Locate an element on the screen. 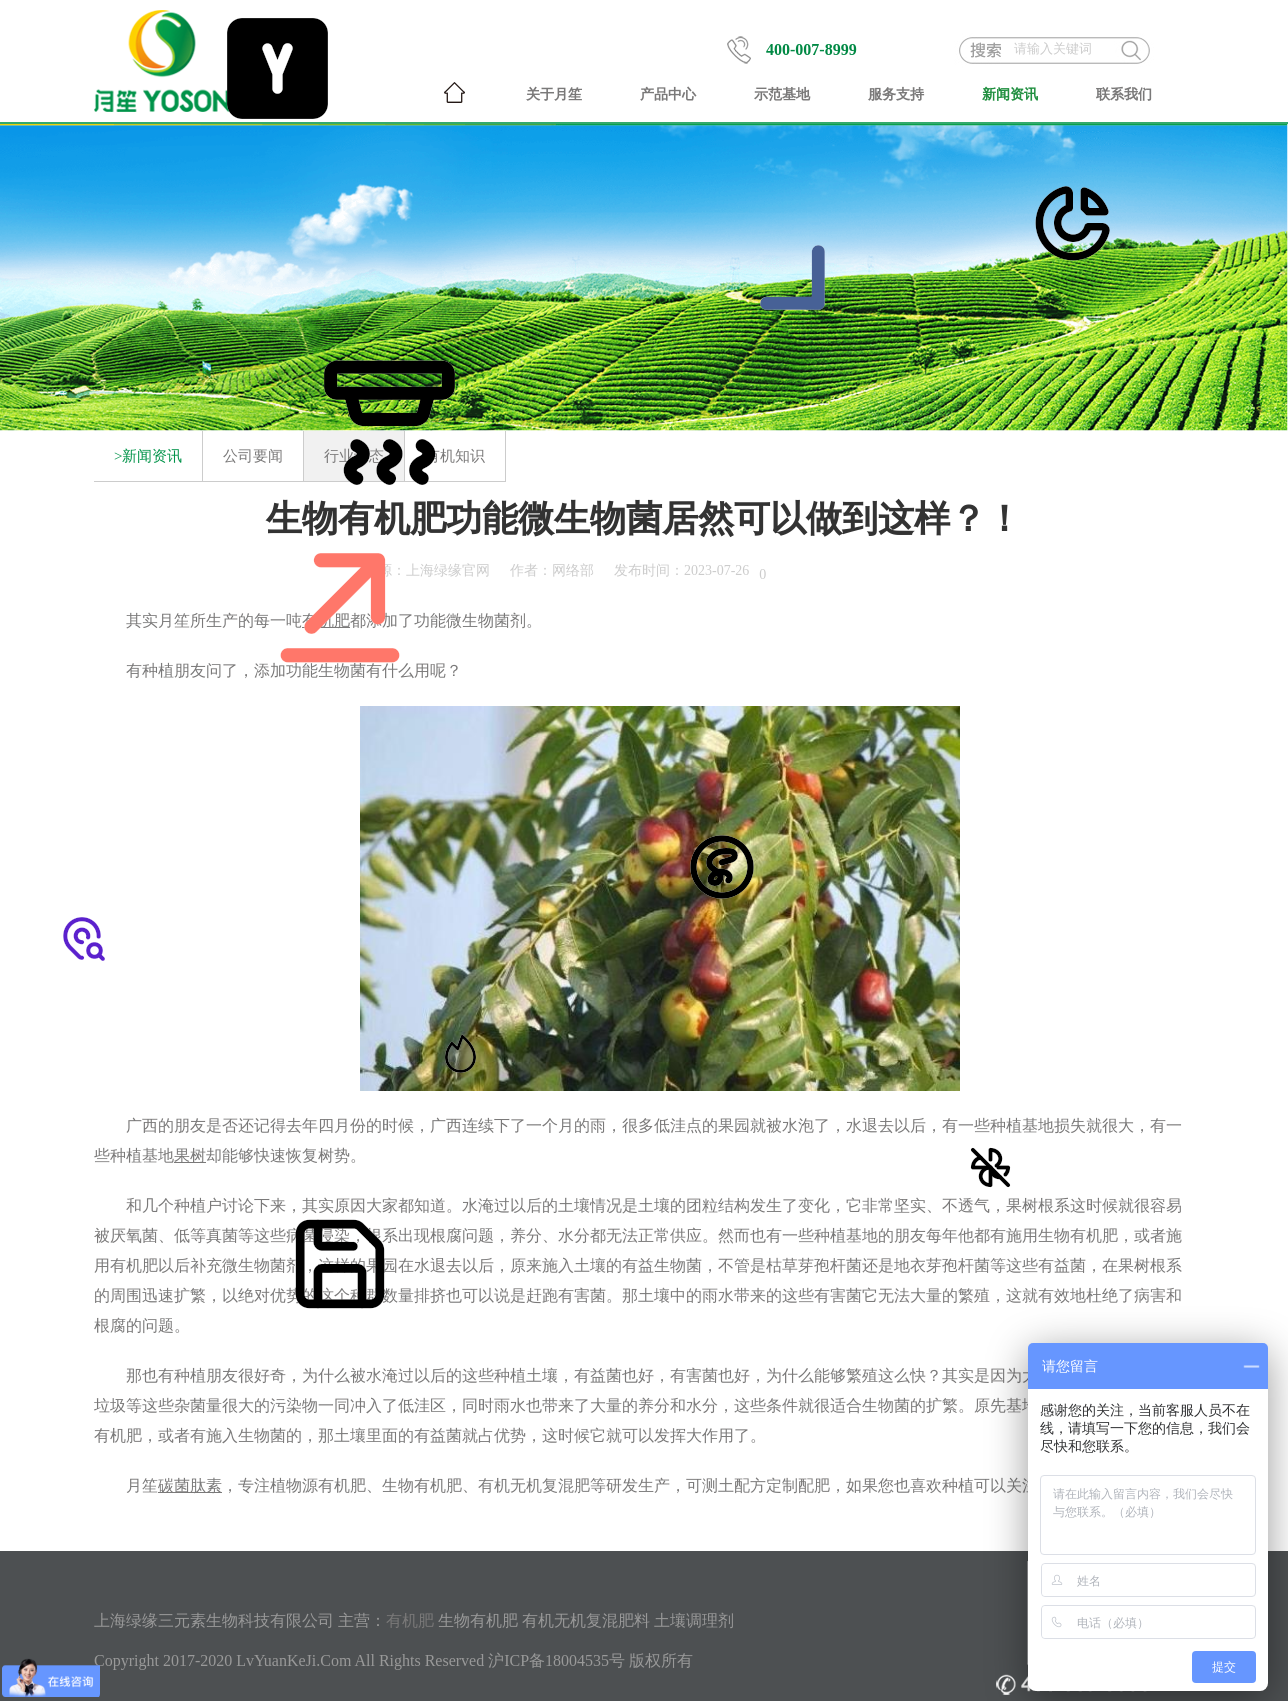 Image resolution: width=1288 pixels, height=1701 pixels. search for a location on the map is located at coordinates (82, 938).